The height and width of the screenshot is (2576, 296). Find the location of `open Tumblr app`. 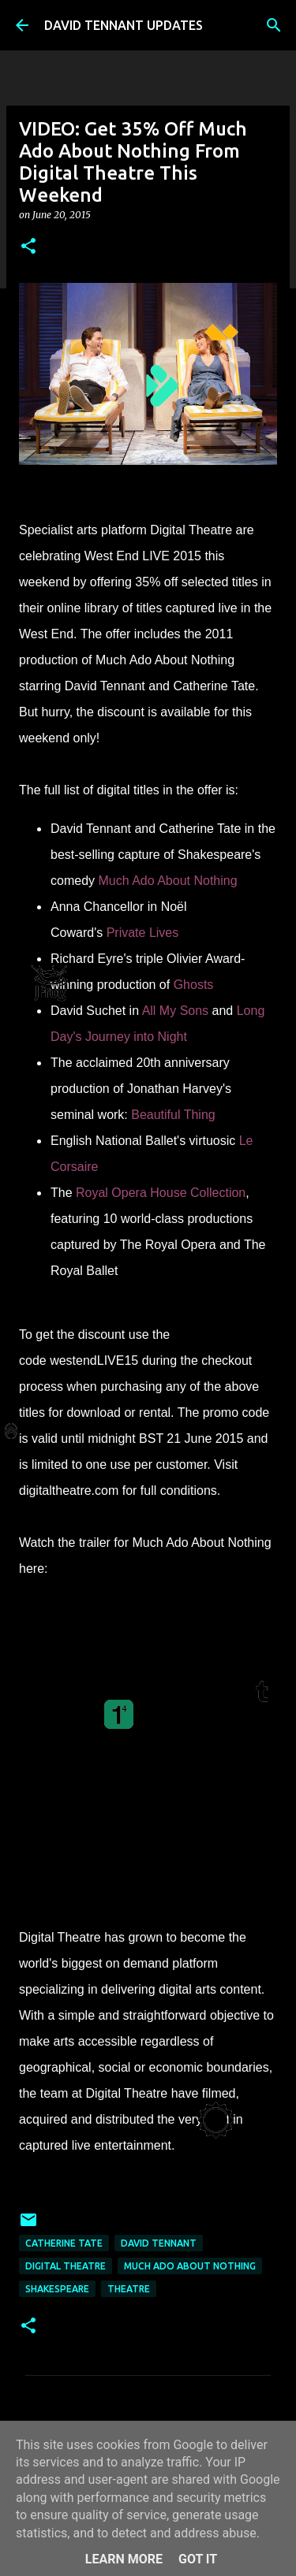

open Tumblr app is located at coordinates (261, 1691).